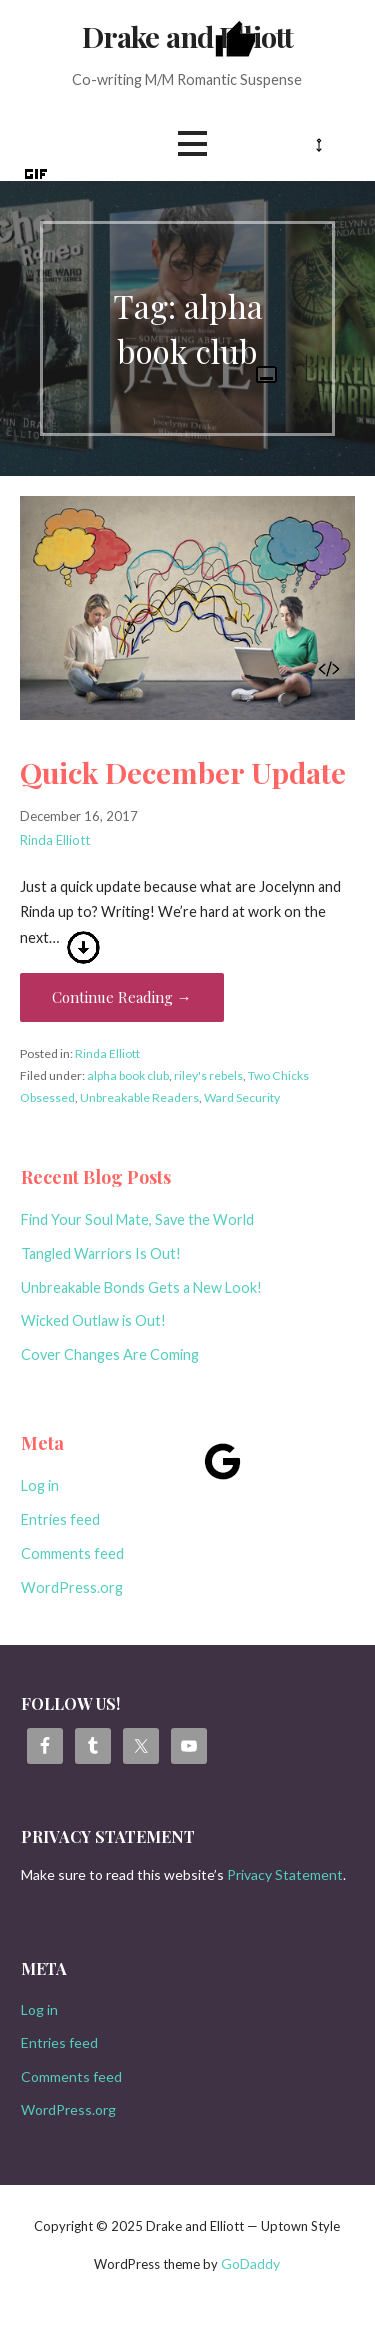 The image size is (375, 2334). I want to click on rewind 10 seconds, so click(130, 628).